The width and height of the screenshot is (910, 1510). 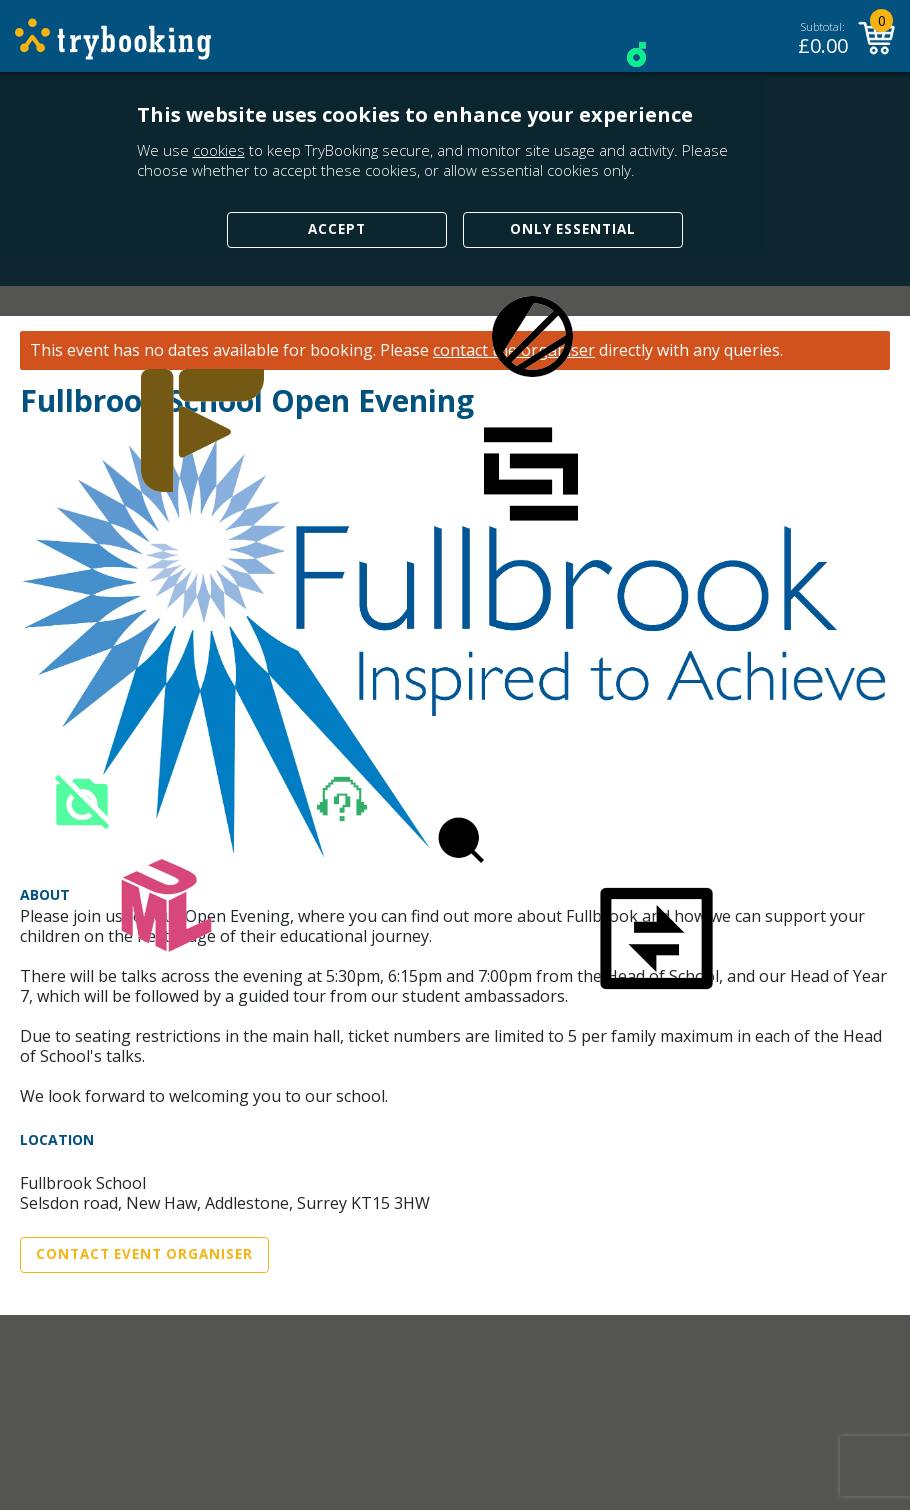 I want to click on search for content or items, so click(x=461, y=840).